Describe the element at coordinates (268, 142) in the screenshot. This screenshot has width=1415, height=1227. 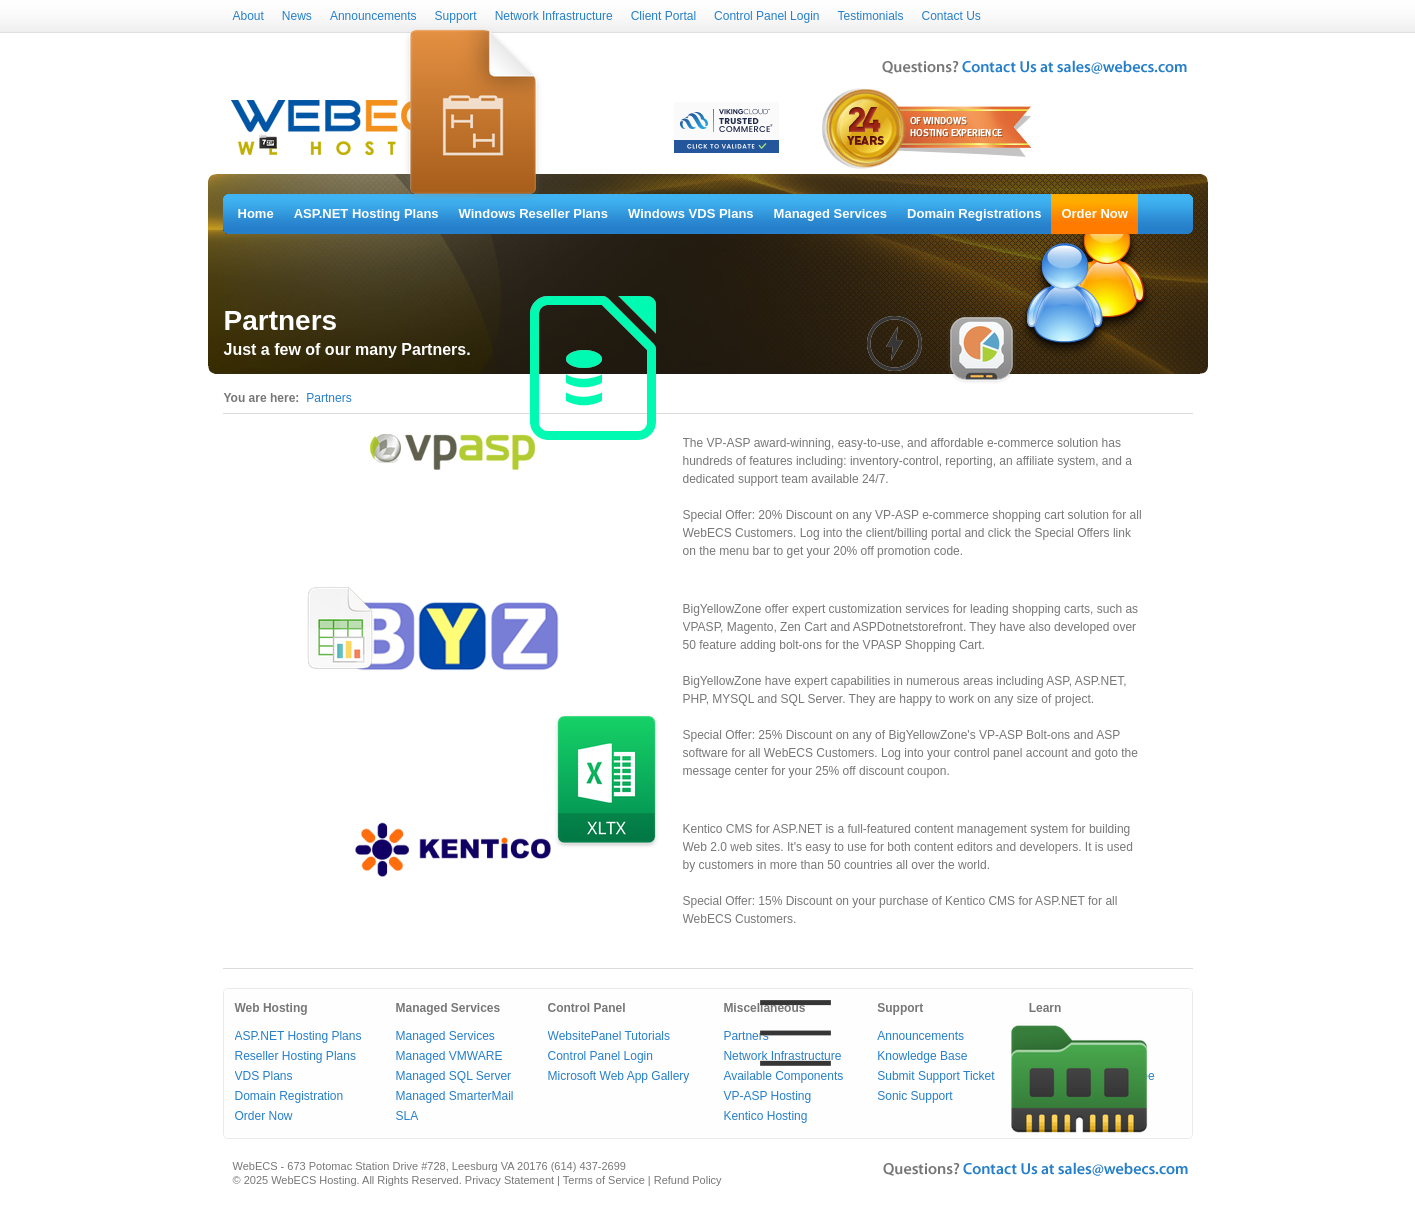
I see `open folder containing 7-zip compressed files` at that location.